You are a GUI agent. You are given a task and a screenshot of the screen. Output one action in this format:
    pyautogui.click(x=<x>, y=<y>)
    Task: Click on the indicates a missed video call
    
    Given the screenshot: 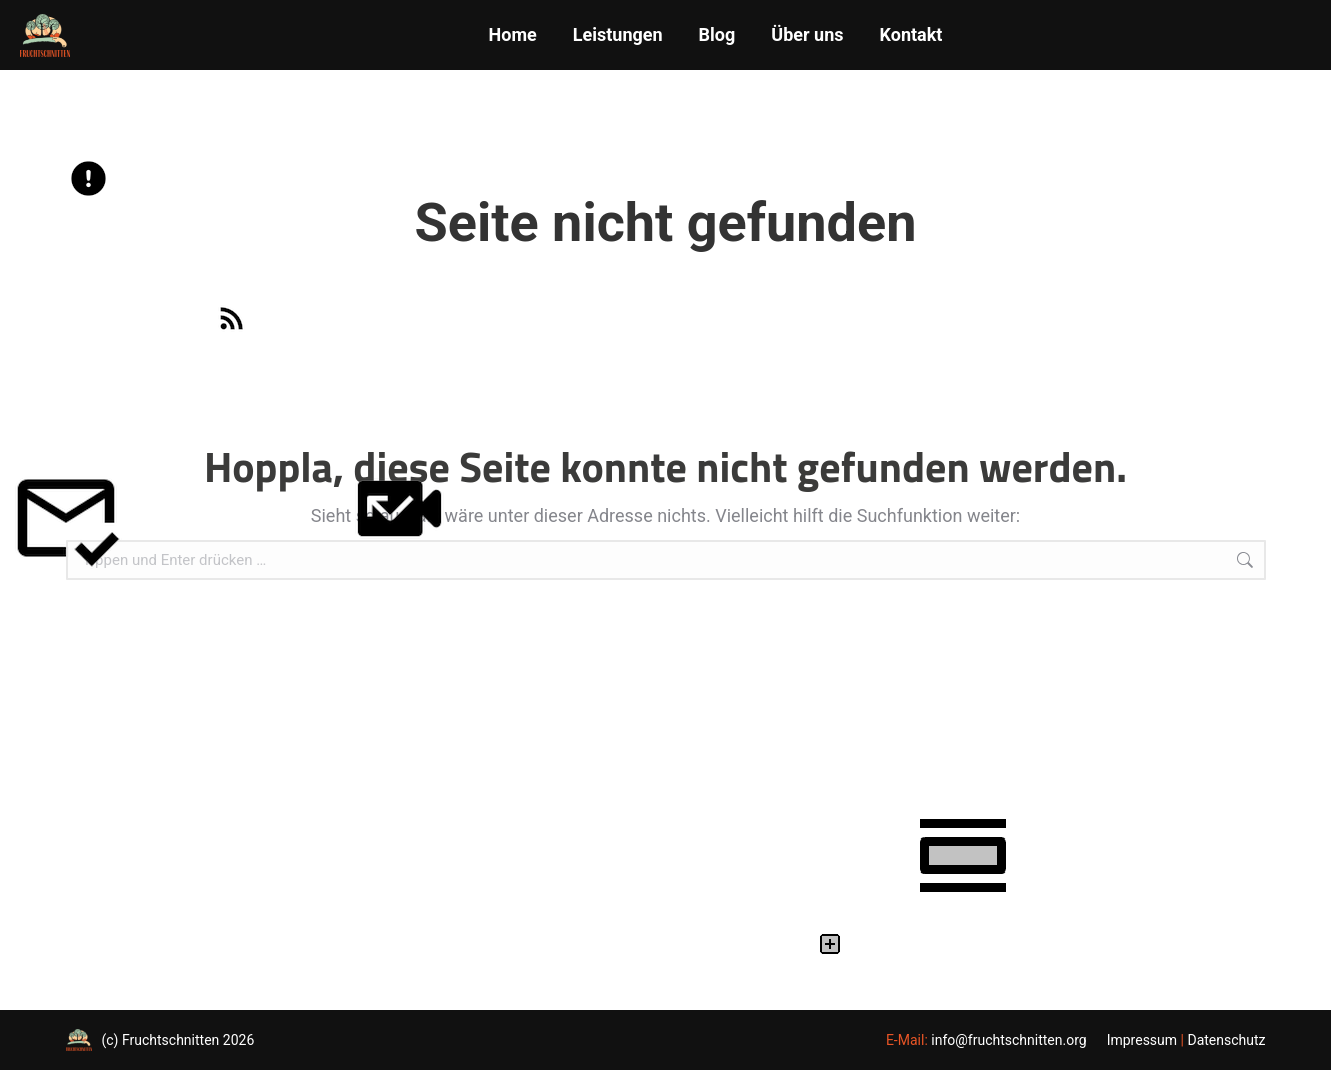 What is the action you would take?
    pyautogui.click(x=399, y=508)
    